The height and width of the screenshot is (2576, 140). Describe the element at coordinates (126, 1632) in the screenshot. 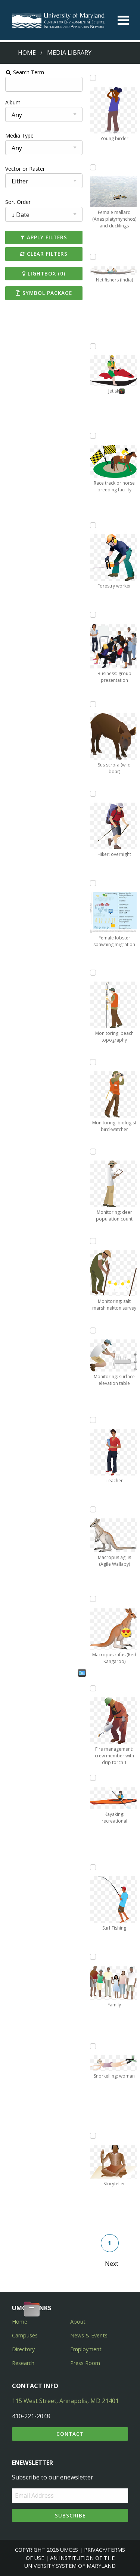

I see `open the Socialize messaging app` at that location.